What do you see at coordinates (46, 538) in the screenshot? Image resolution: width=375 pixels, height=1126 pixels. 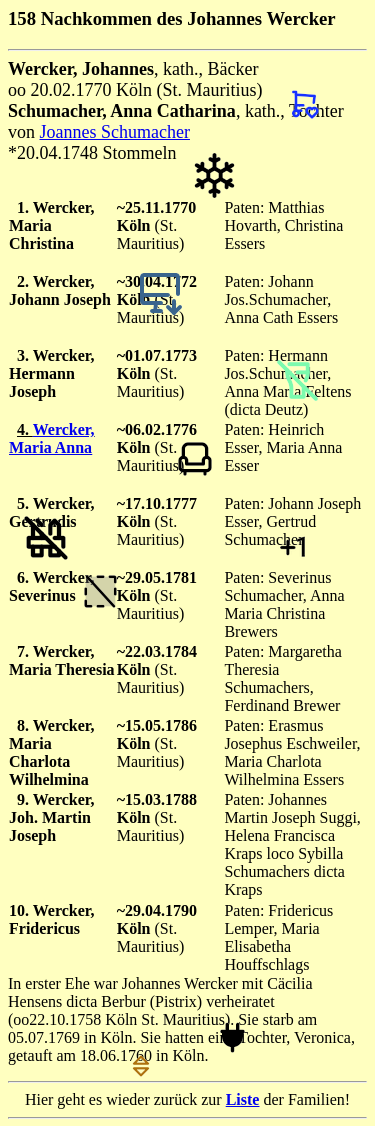 I see `disable boundary or perimeter settings` at bounding box center [46, 538].